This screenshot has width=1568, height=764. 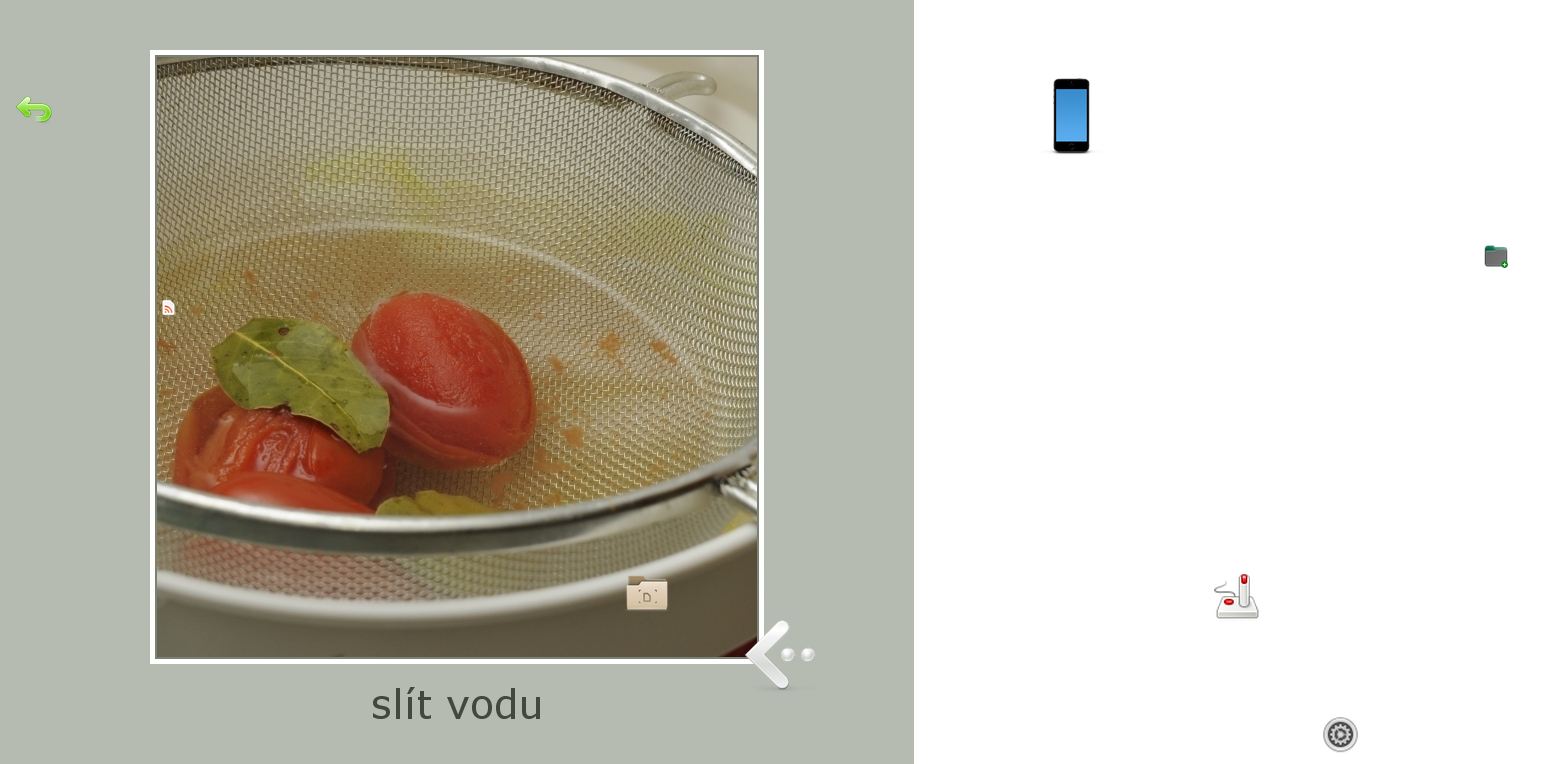 What do you see at coordinates (1496, 256) in the screenshot?
I see `create a new folder` at bounding box center [1496, 256].